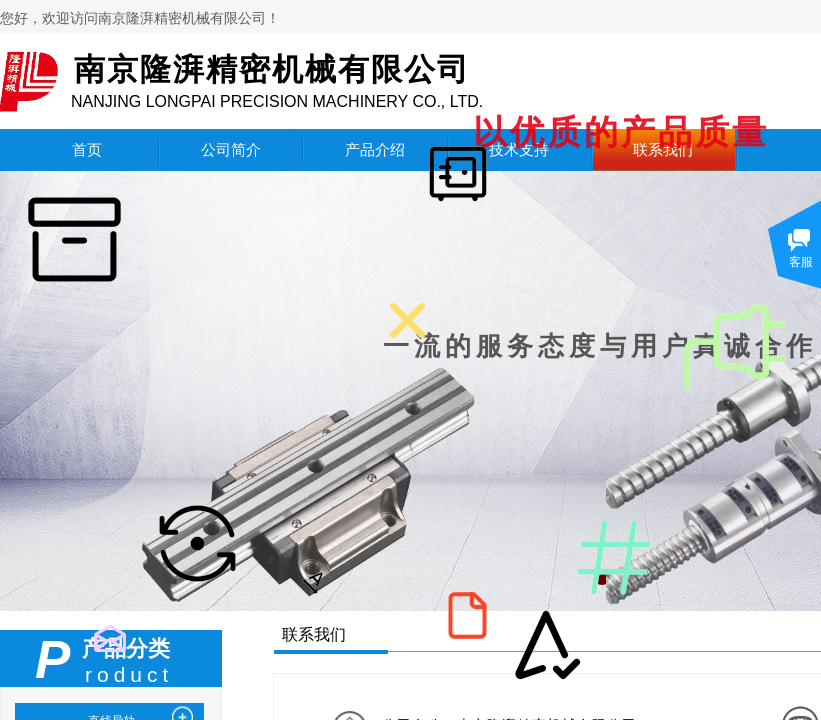 The width and height of the screenshot is (821, 720). What do you see at coordinates (546, 645) in the screenshot?
I see `location or destination confirmed` at bounding box center [546, 645].